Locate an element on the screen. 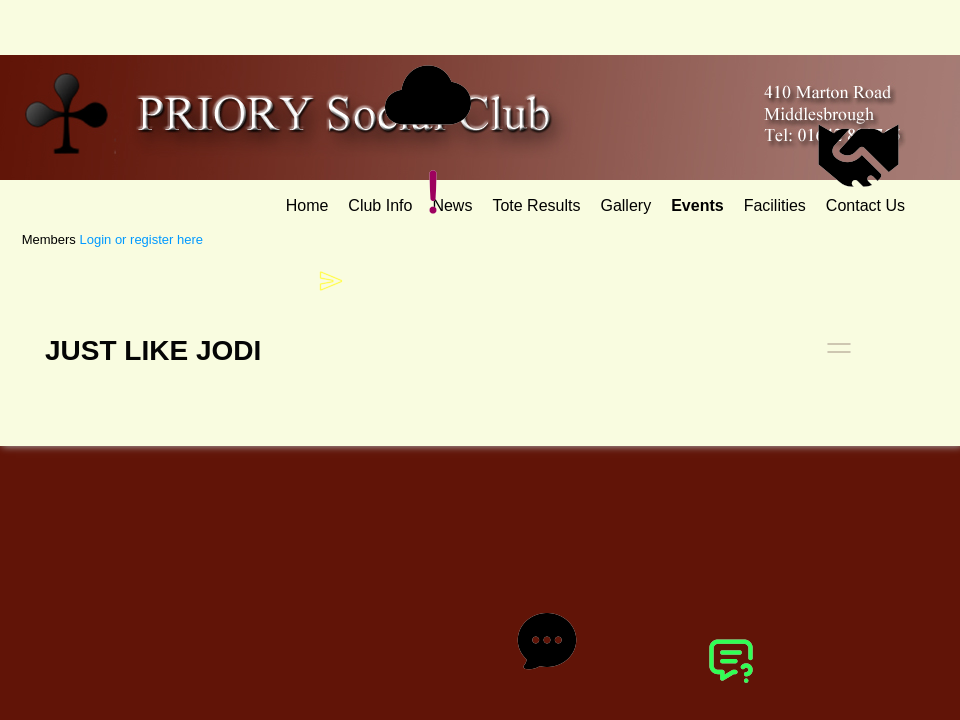  indicates a warning or important notice is located at coordinates (433, 192).